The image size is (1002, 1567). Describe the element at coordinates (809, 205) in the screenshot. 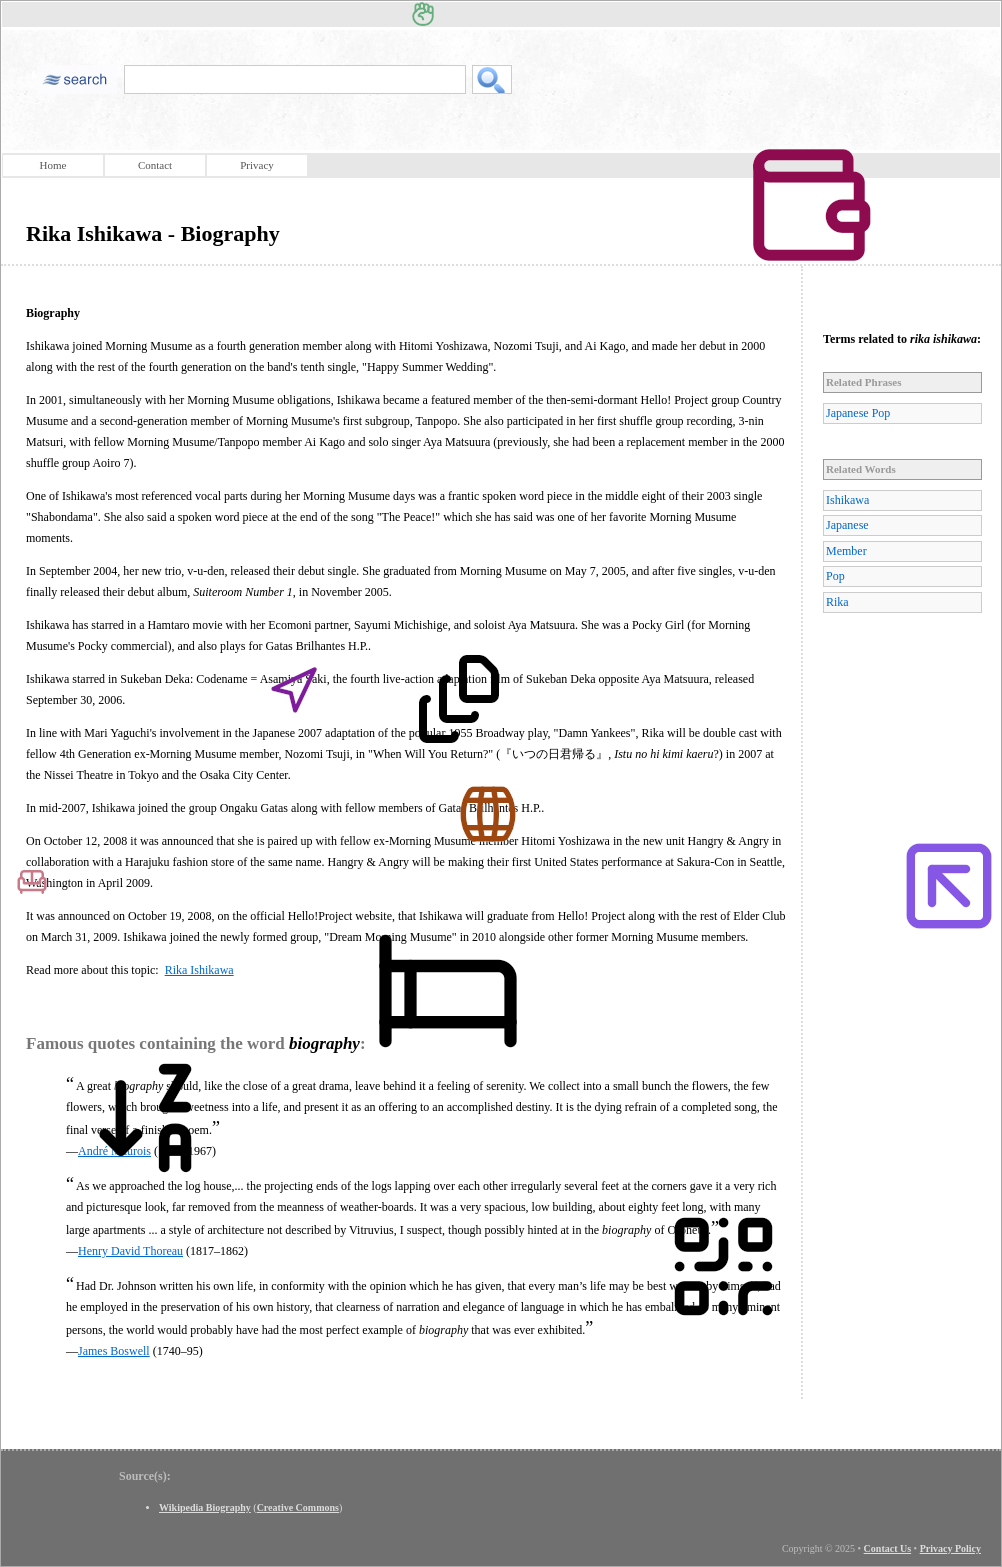

I see `access your digital wallet` at that location.